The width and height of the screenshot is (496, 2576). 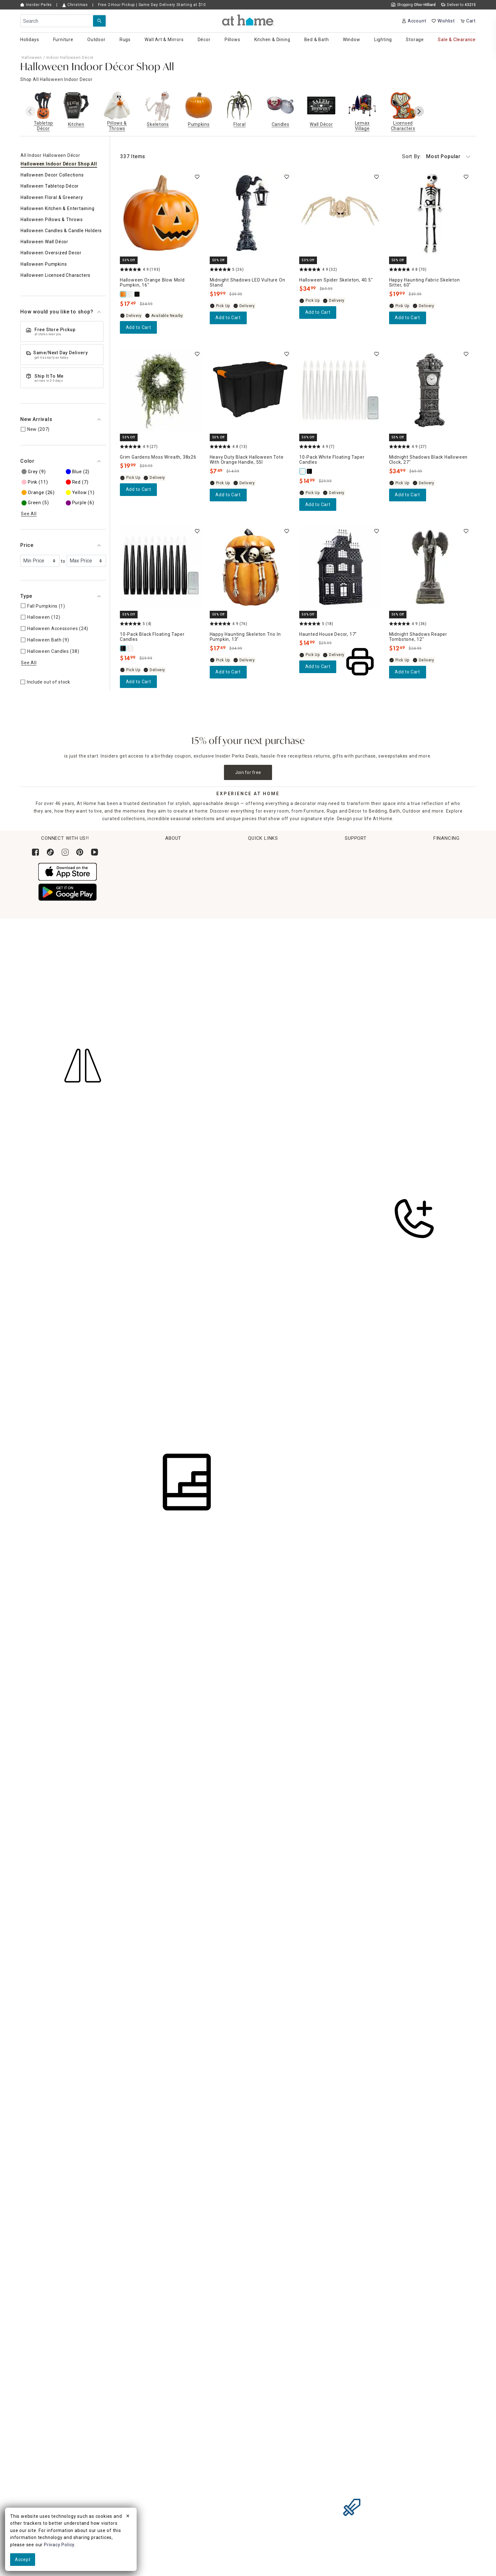 I want to click on flip image horizontally, so click(x=83, y=1067).